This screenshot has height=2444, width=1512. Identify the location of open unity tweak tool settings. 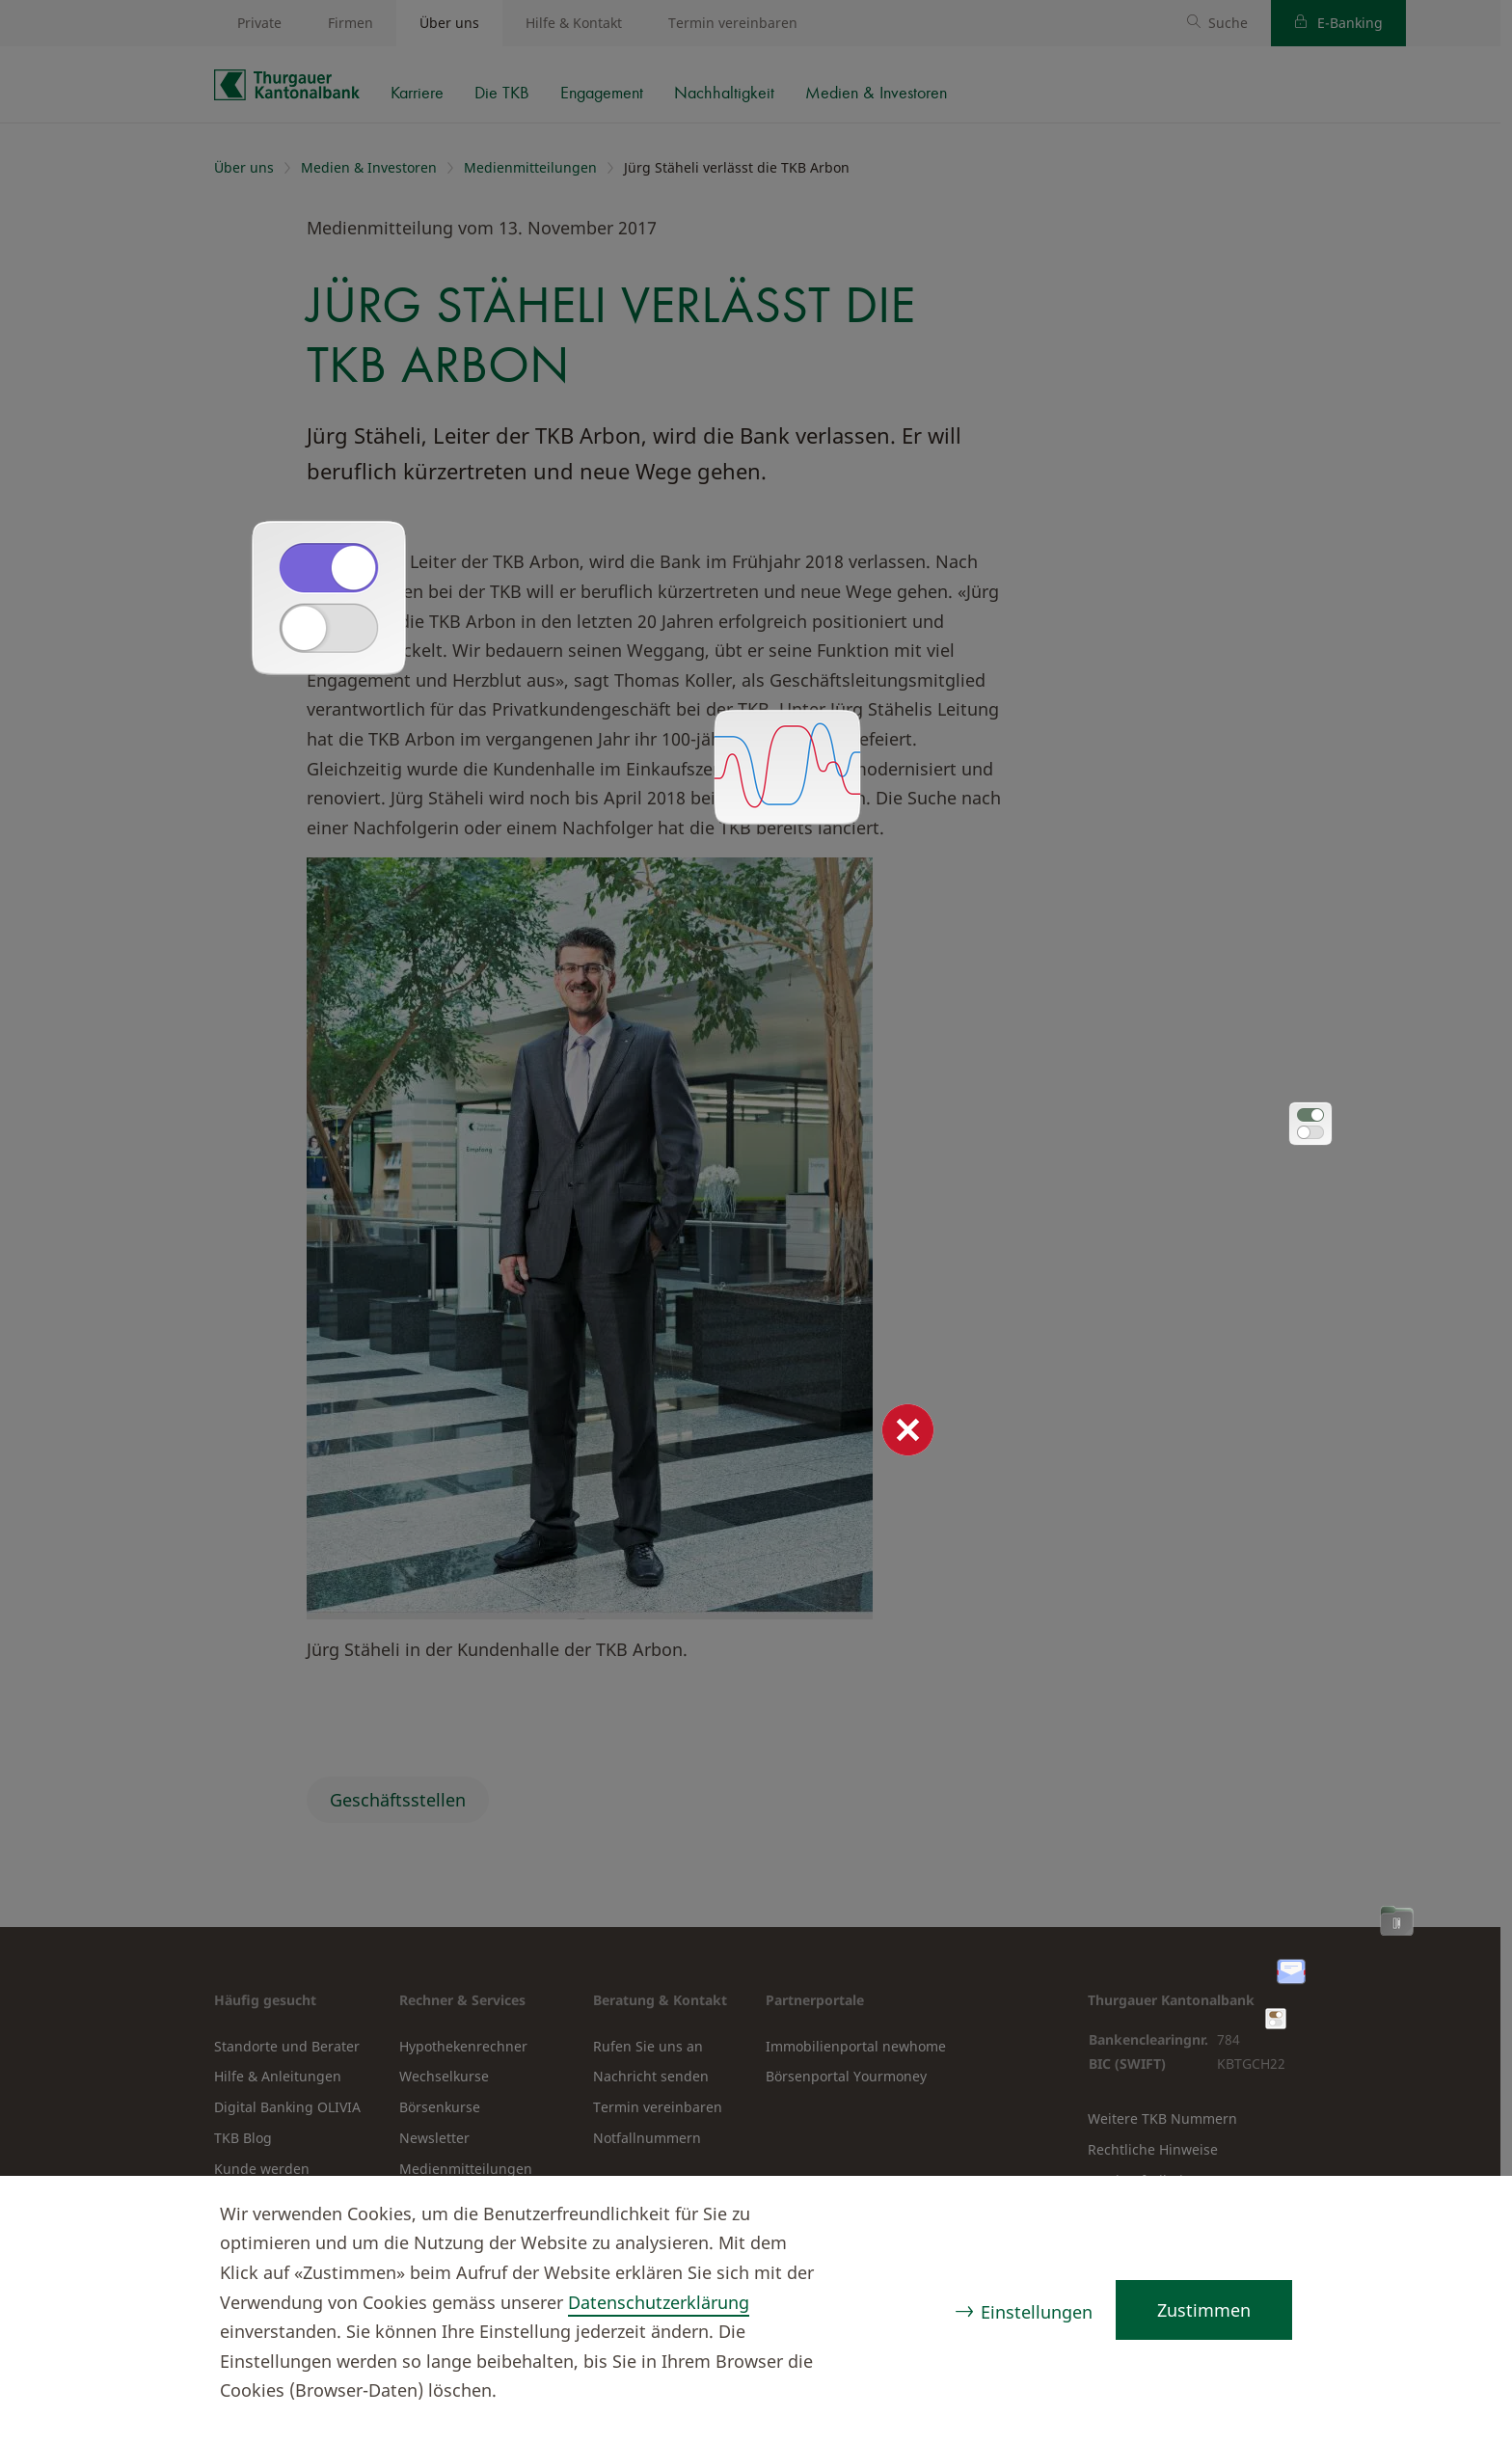
(329, 598).